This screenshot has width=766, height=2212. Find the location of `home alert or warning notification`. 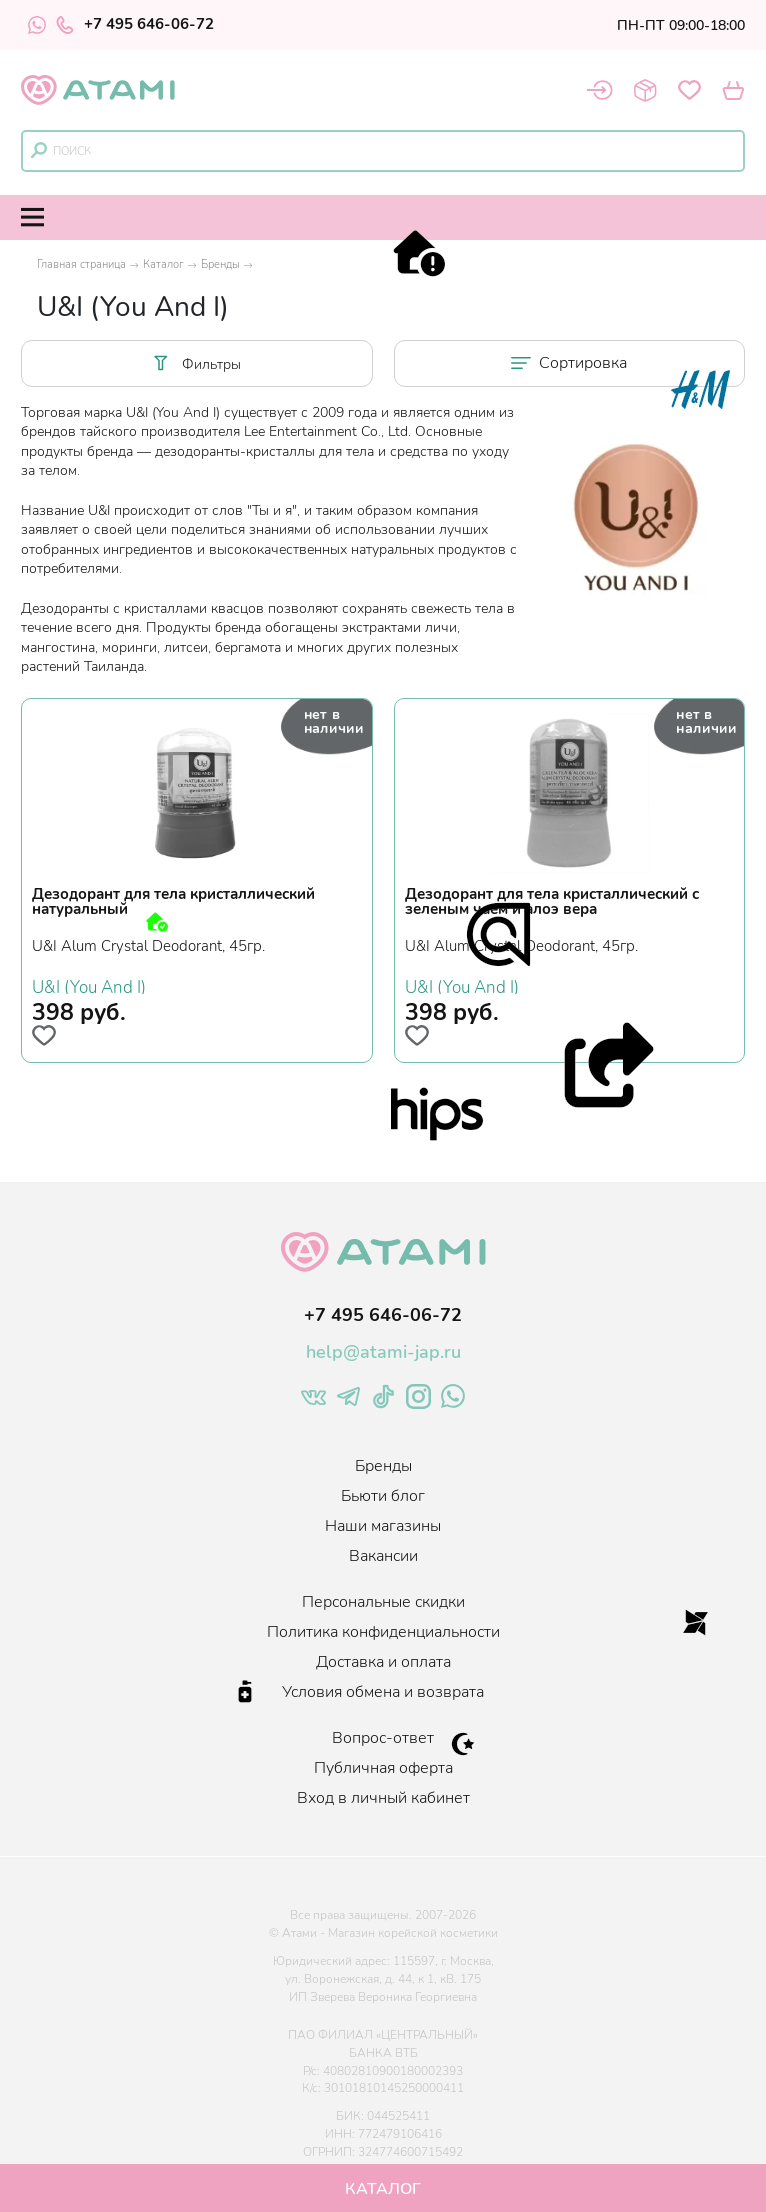

home alert or warning notification is located at coordinates (418, 252).